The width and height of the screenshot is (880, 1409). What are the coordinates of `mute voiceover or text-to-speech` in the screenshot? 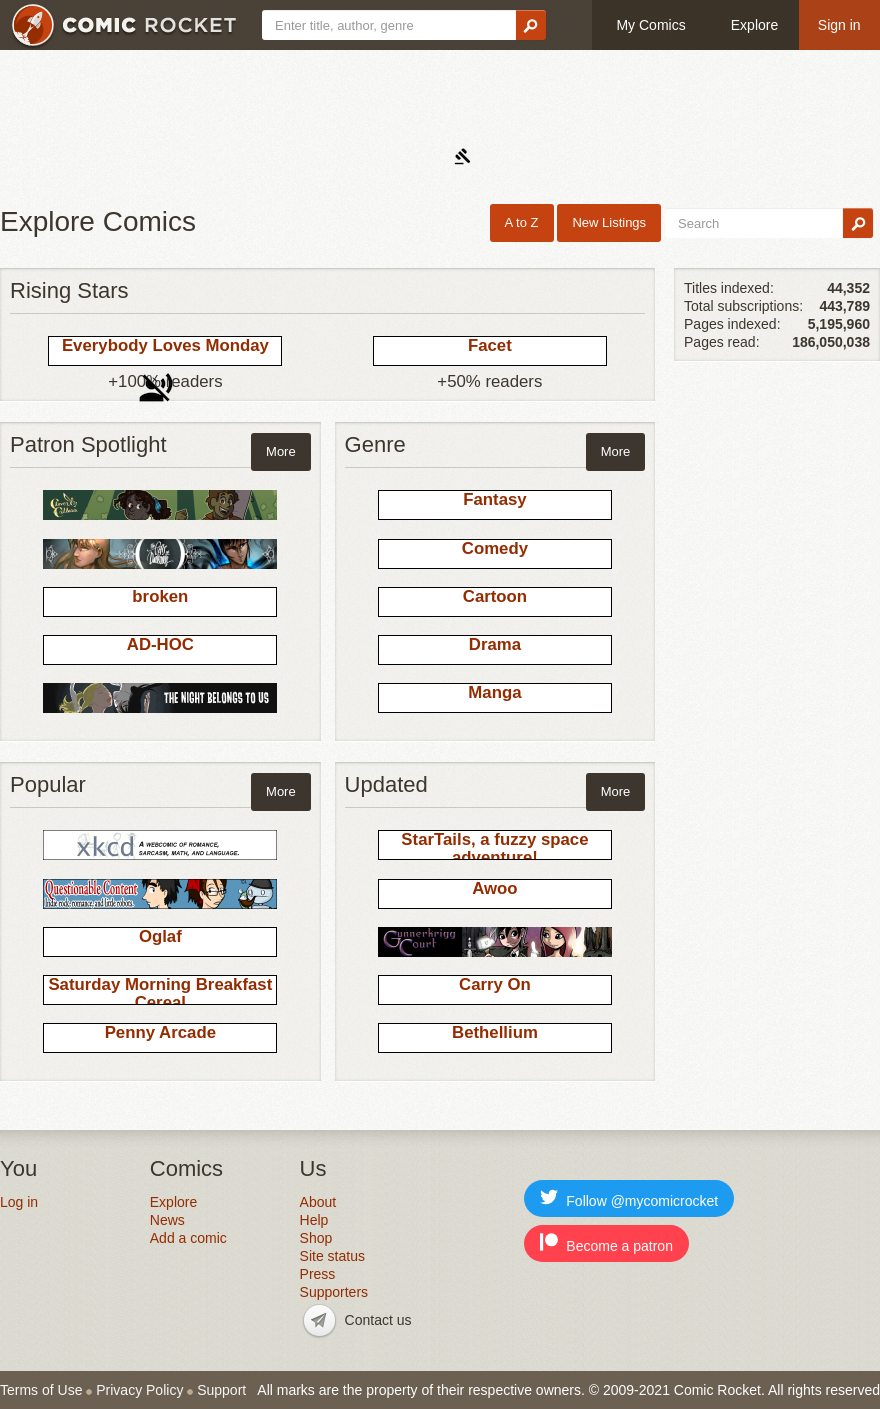 It's located at (156, 388).